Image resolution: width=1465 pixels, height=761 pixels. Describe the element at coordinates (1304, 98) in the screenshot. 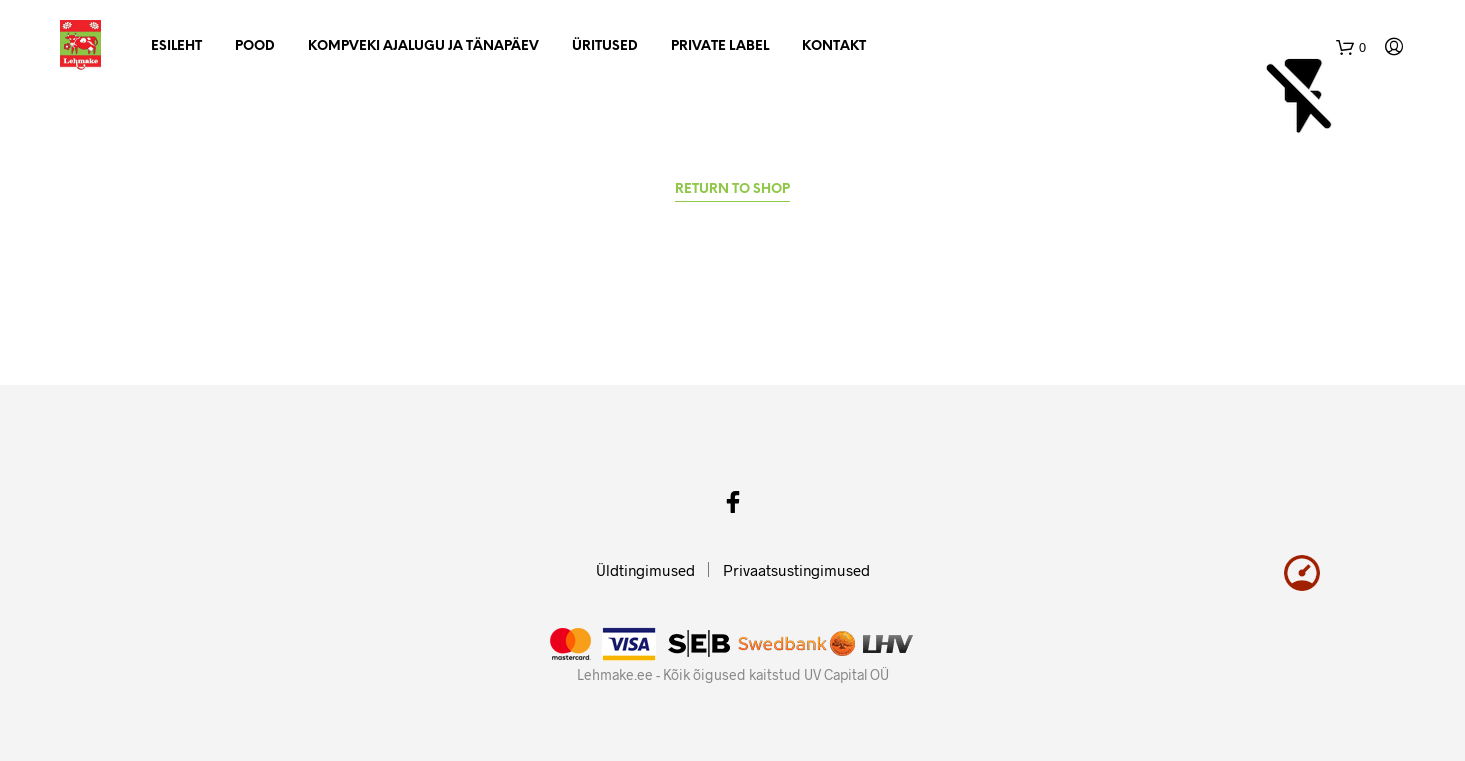

I see `disable camera flash` at that location.